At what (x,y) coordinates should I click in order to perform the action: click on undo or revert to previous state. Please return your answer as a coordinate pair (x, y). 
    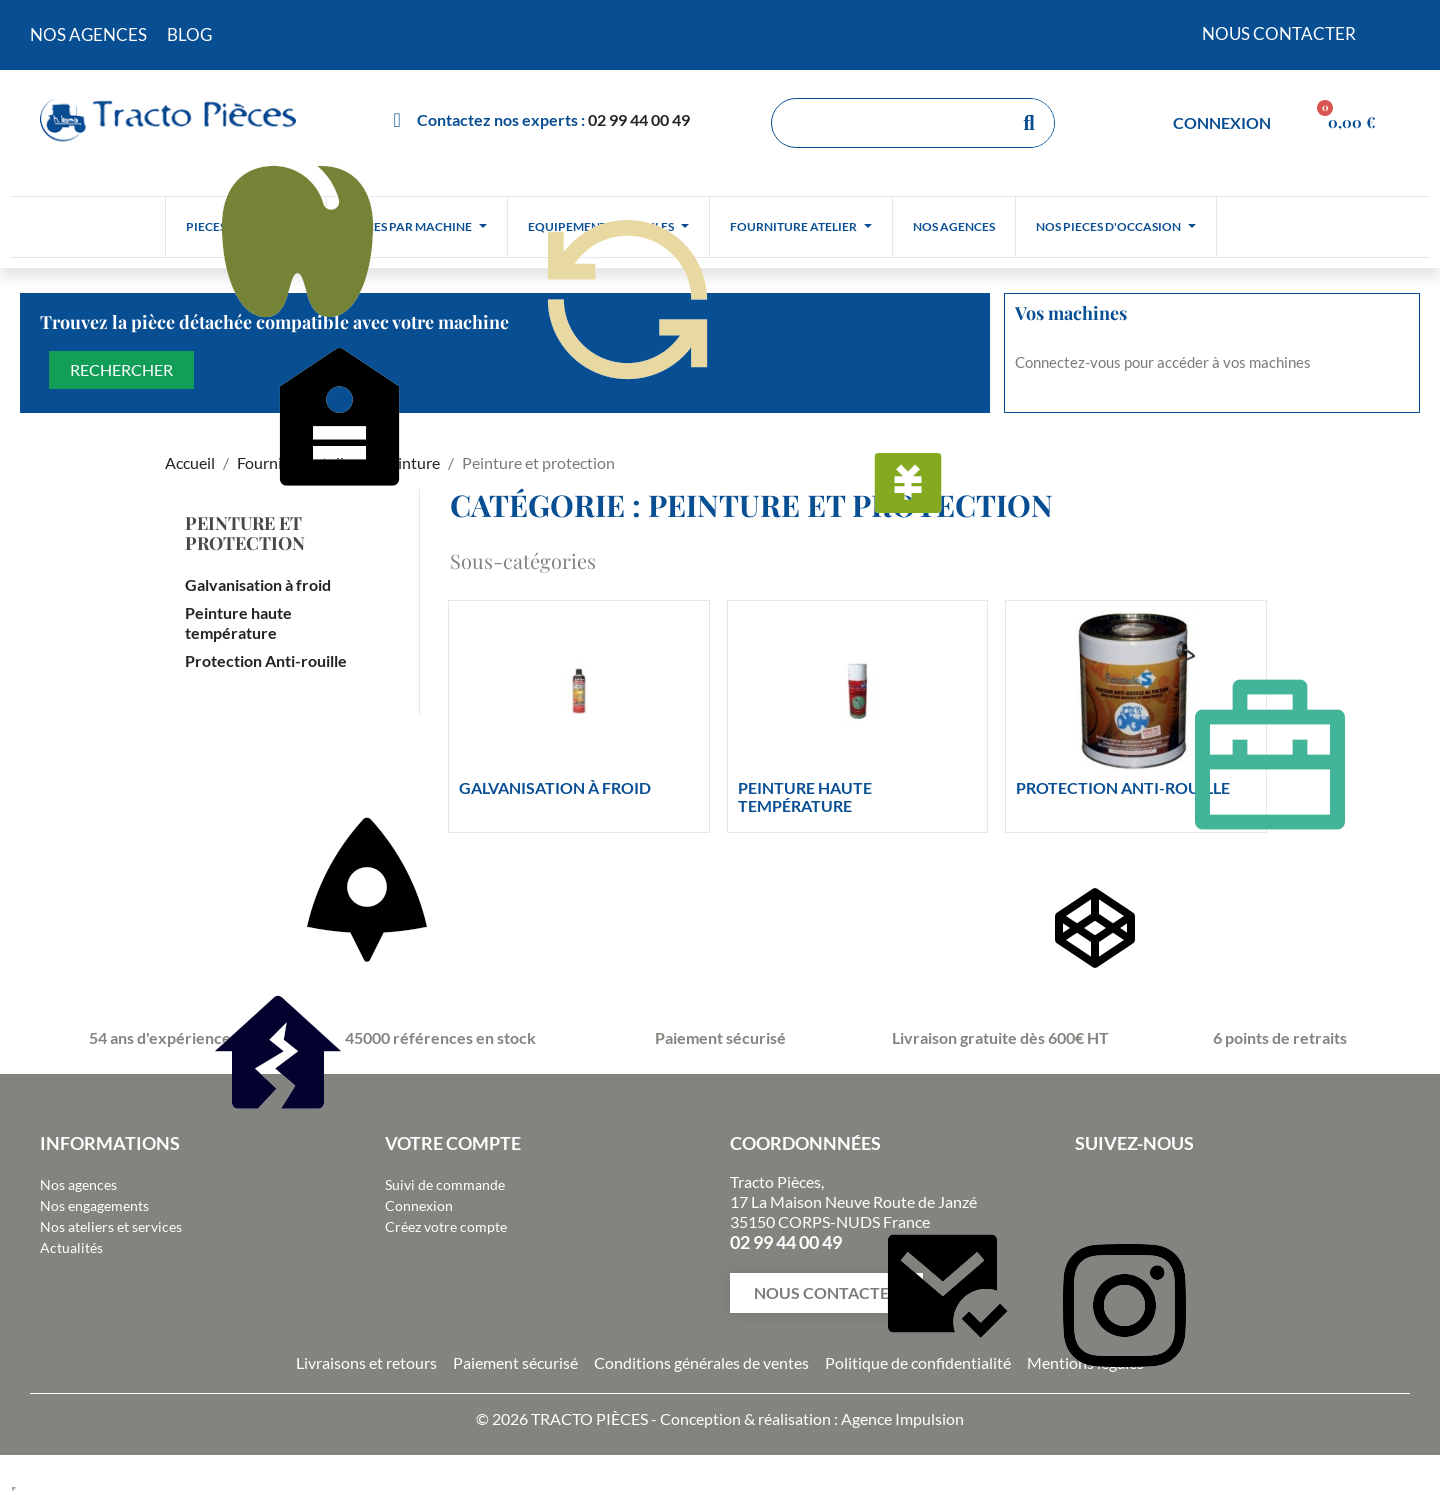
    Looking at the image, I should click on (627, 299).